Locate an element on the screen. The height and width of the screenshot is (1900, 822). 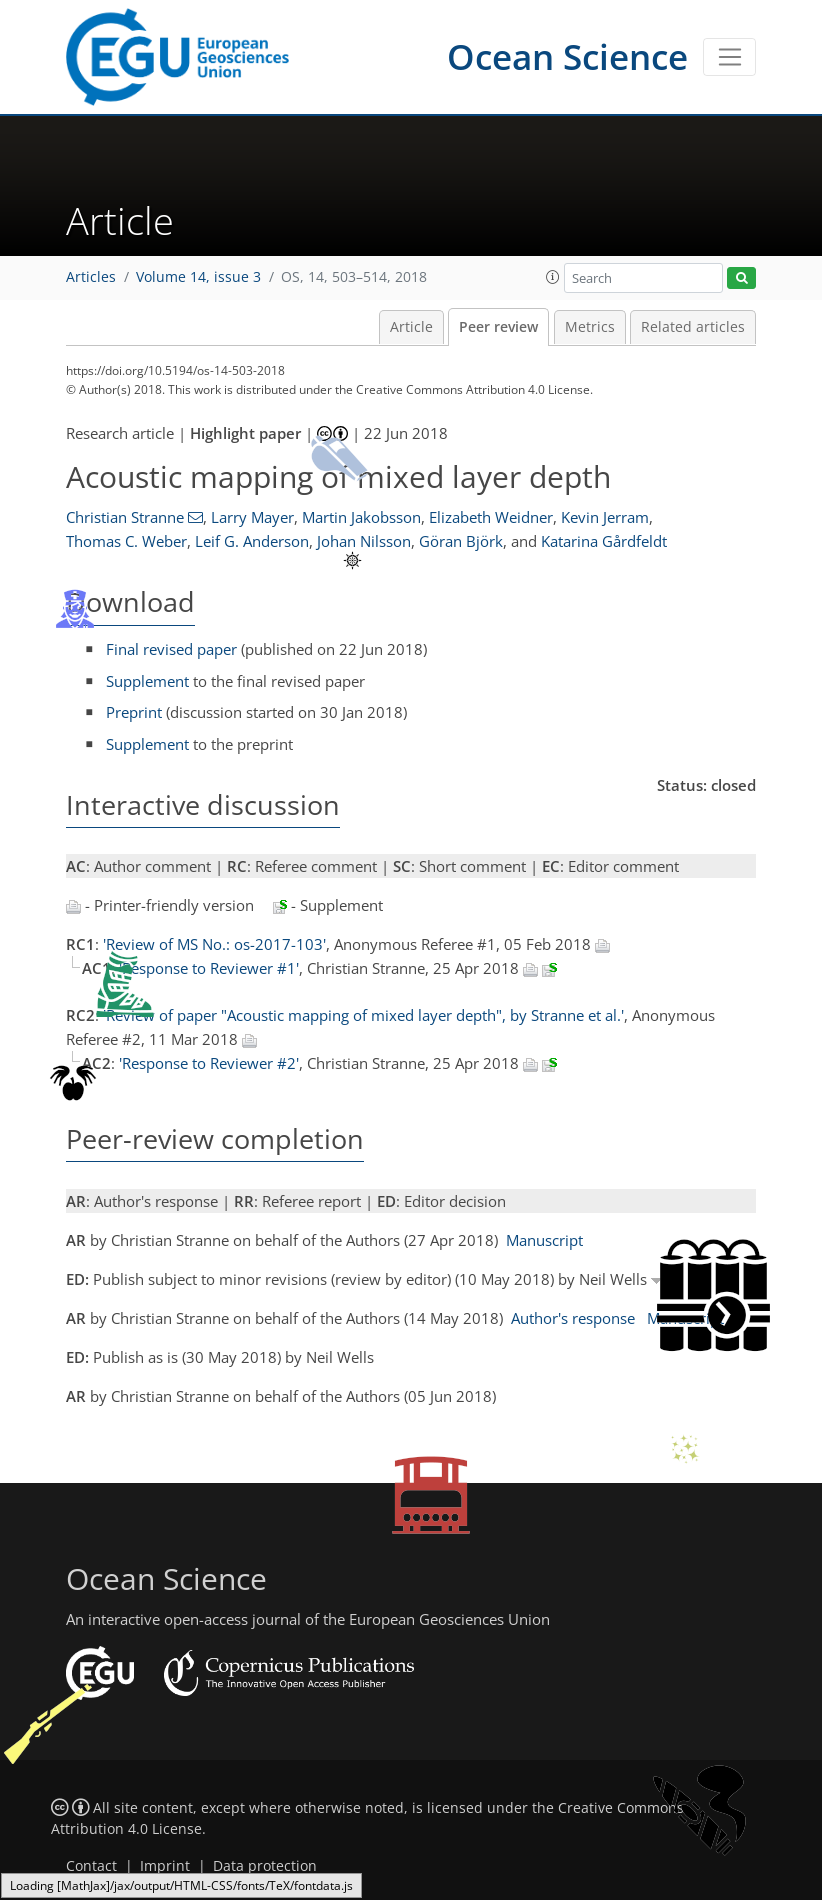
access healthcare or medical services is located at coordinates (75, 609).